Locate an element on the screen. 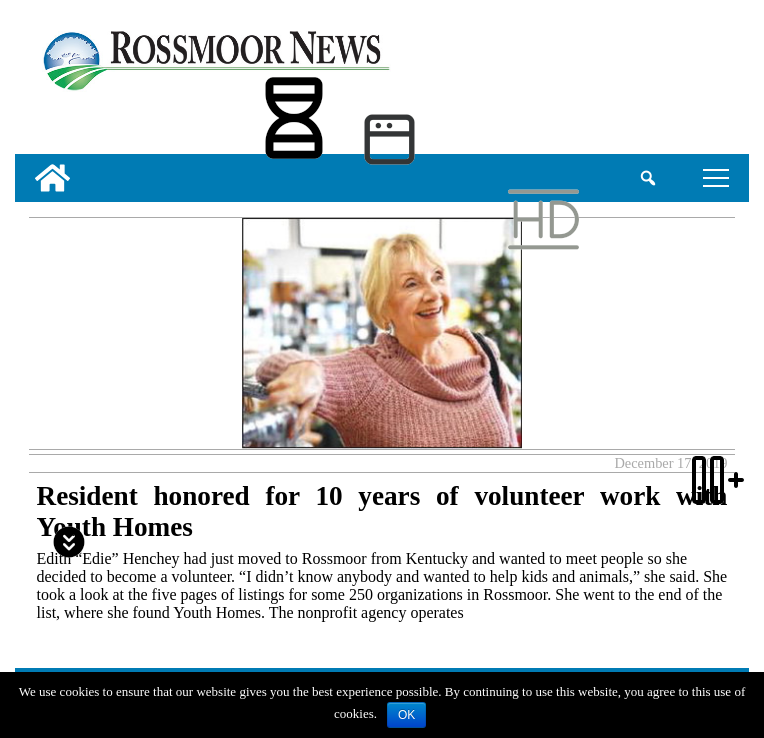 The width and height of the screenshot is (764, 738). add a new column to the right is located at coordinates (714, 480).